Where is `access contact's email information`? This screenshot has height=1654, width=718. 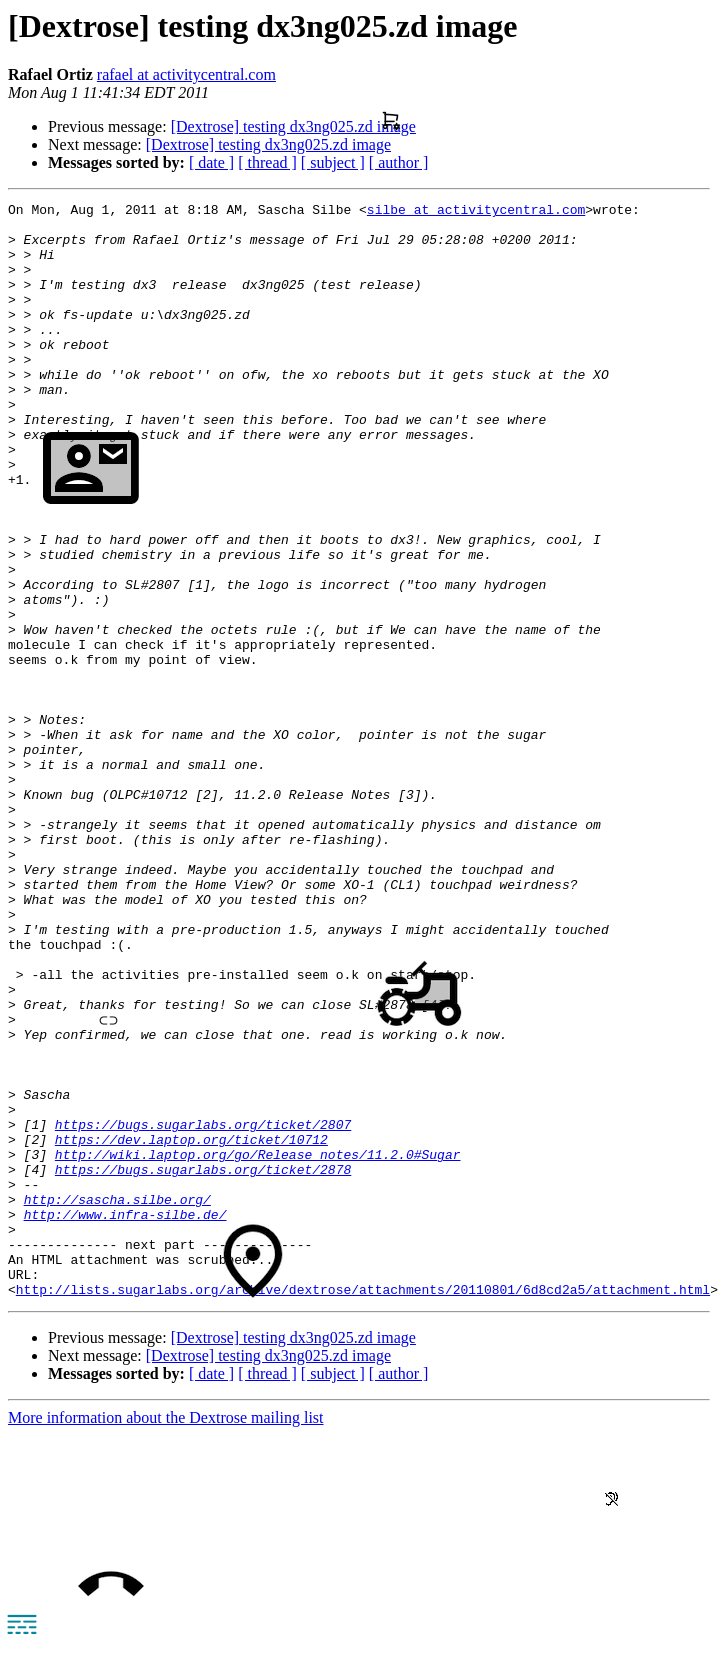
access contact's email information is located at coordinates (91, 468).